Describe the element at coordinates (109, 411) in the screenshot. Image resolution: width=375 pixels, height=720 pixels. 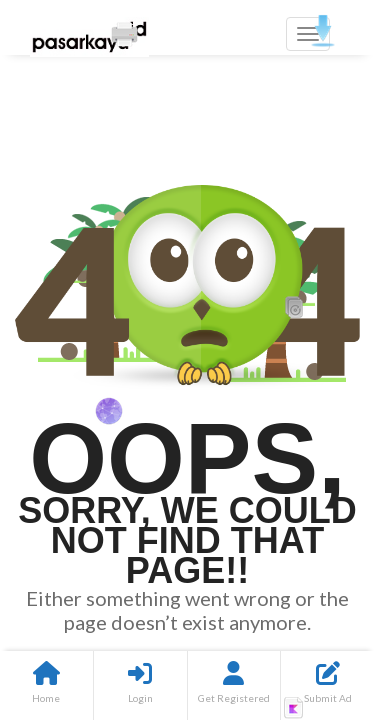
I see `open internet or web browser application` at that location.